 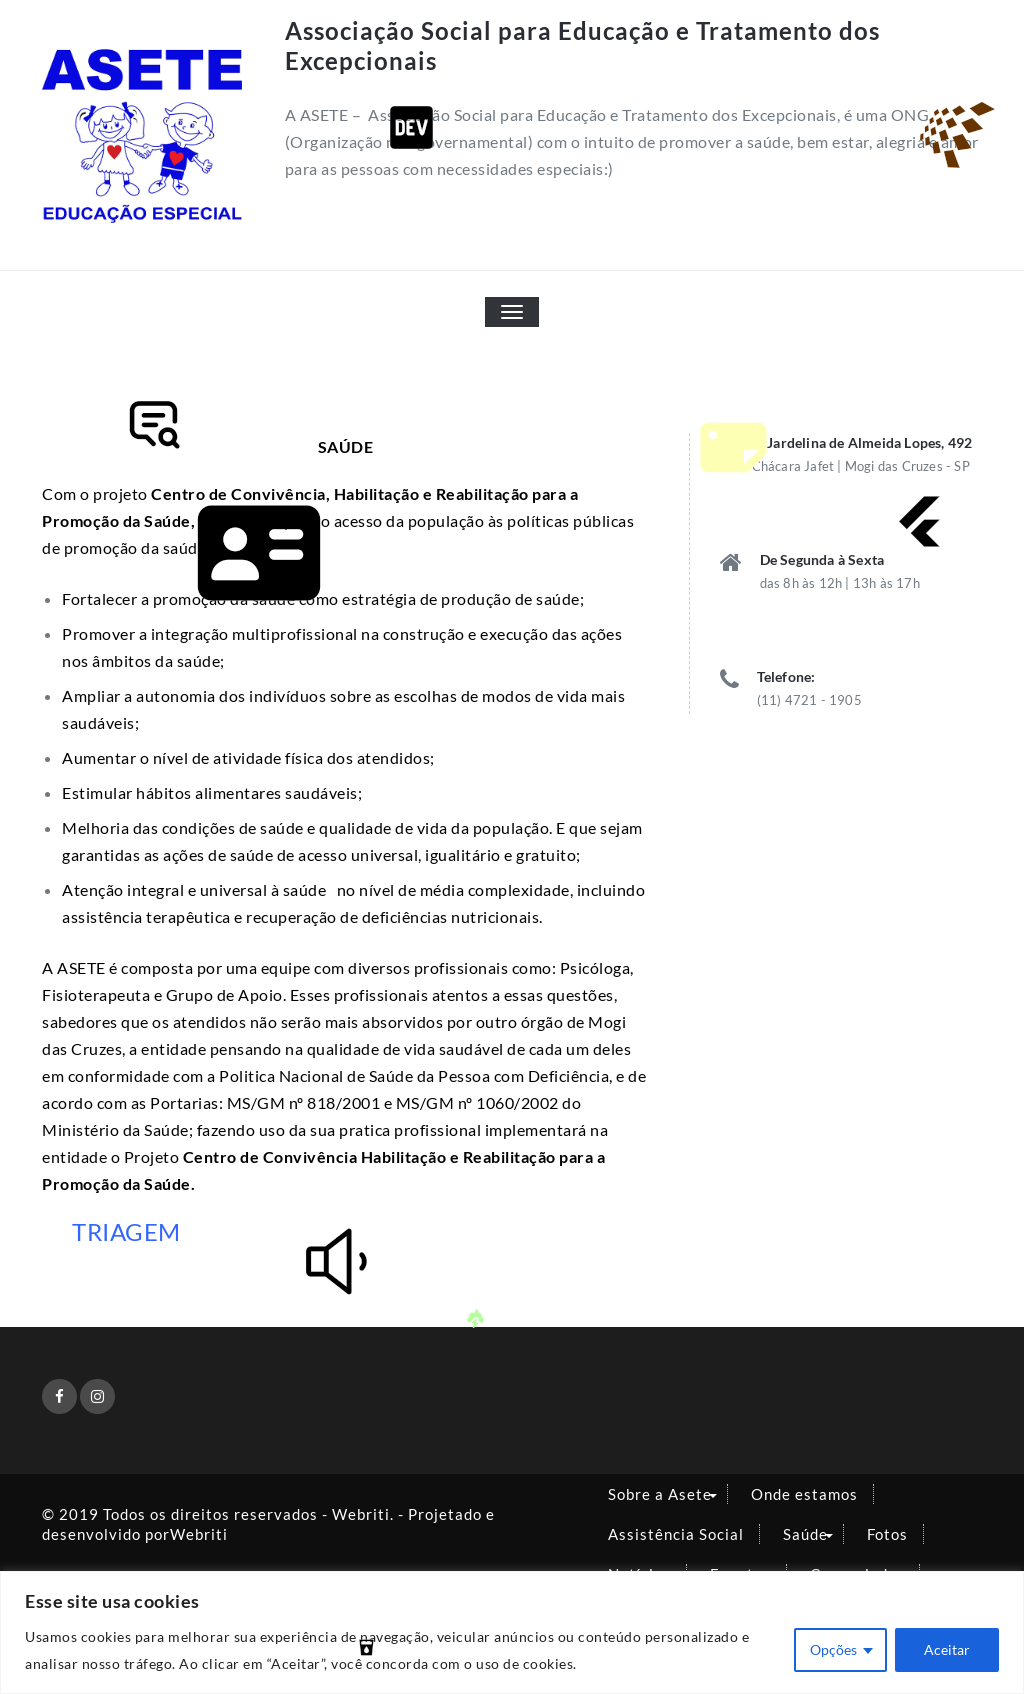 What do you see at coordinates (957, 132) in the screenshot?
I see `schlix CMS brand logo` at bounding box center [957, 132].